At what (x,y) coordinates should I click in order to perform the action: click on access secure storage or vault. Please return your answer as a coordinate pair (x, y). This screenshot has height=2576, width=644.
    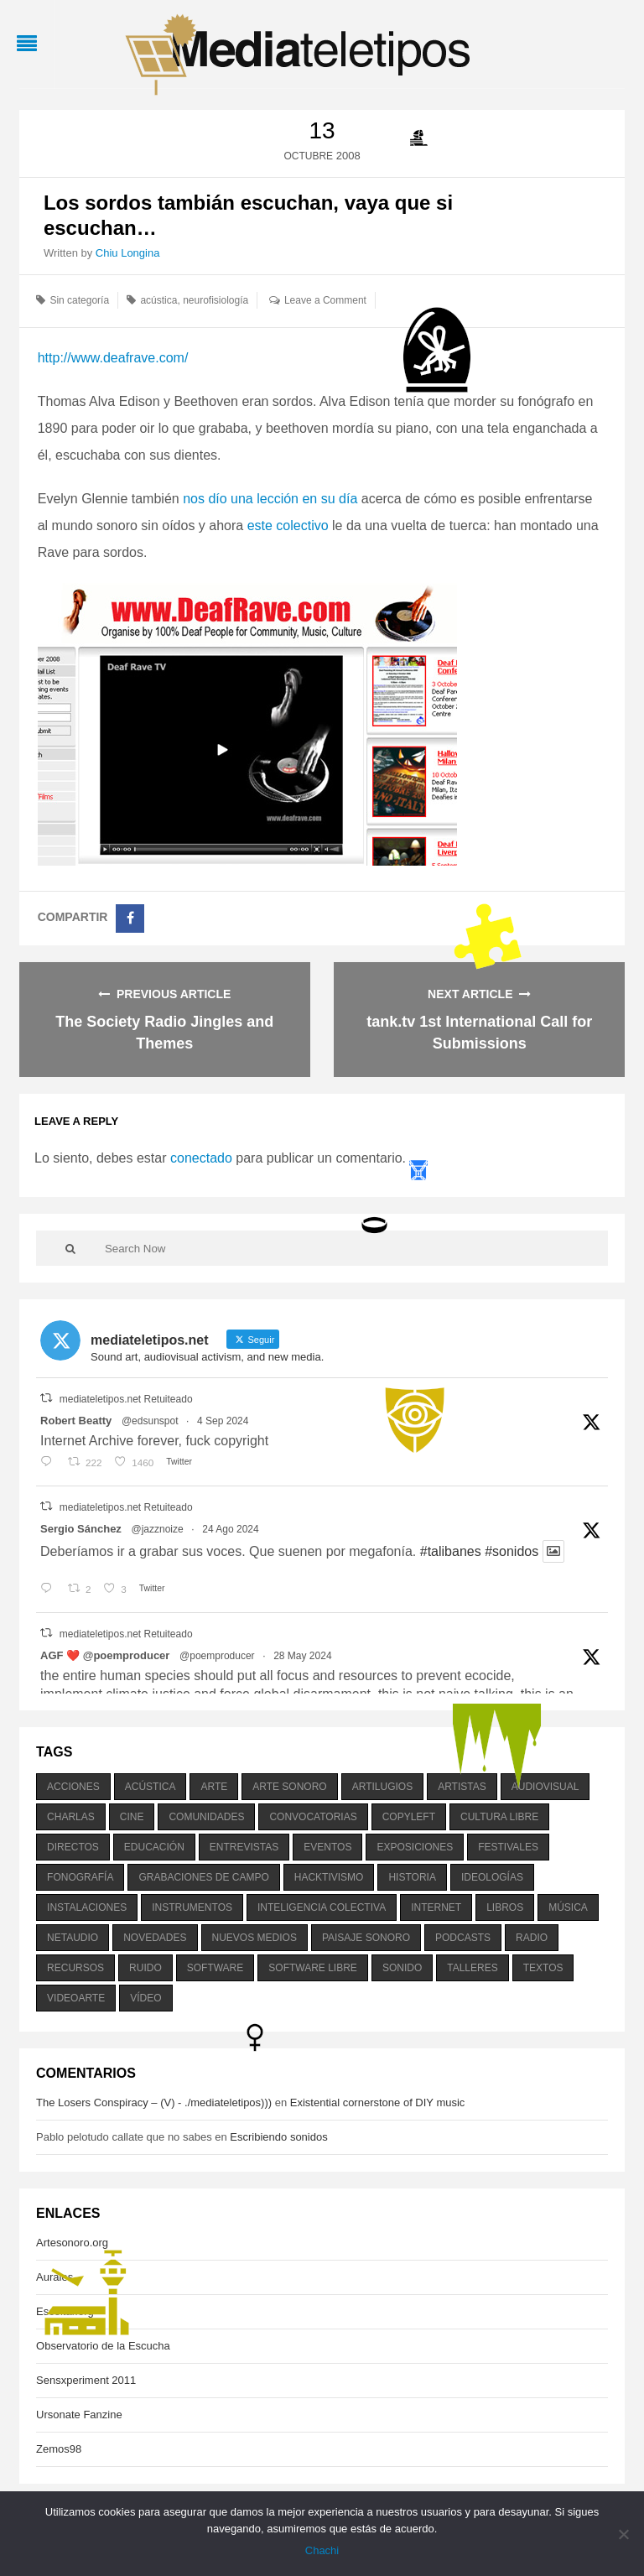
    Looking at the image, I should click on (418, 1170).